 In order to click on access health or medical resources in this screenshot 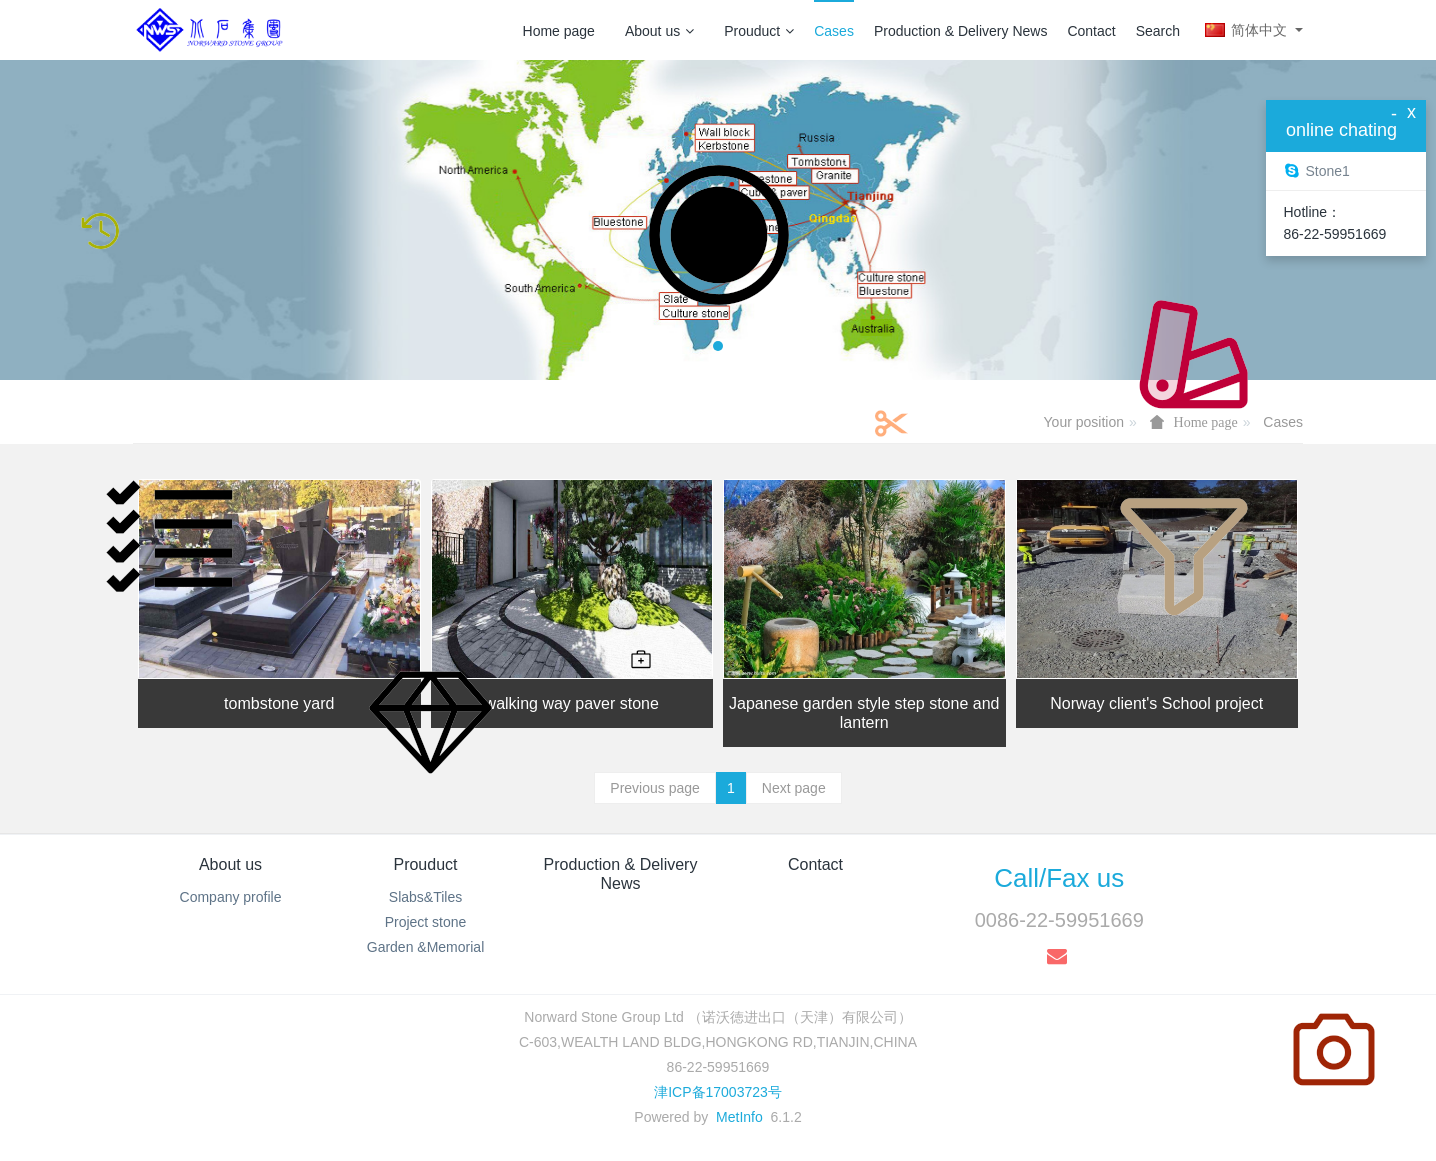, I will do `click(641, 660)`.